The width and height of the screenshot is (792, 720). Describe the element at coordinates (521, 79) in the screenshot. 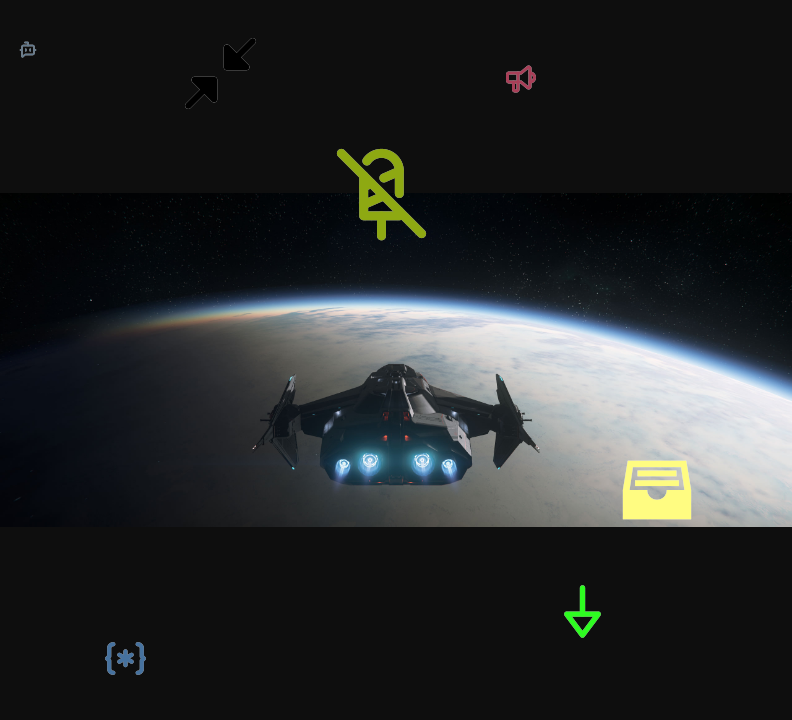

I see `make an announcement or broadcast` at that location.